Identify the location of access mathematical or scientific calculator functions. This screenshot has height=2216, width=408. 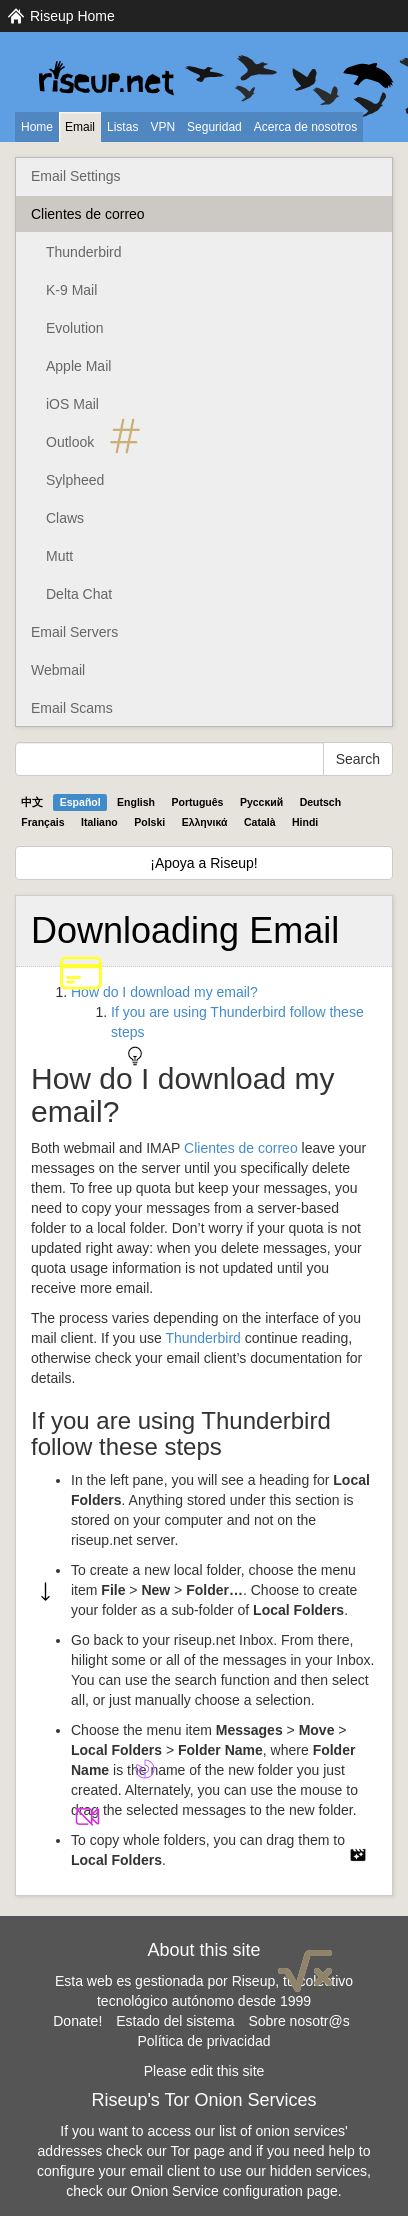
(305, 1971).